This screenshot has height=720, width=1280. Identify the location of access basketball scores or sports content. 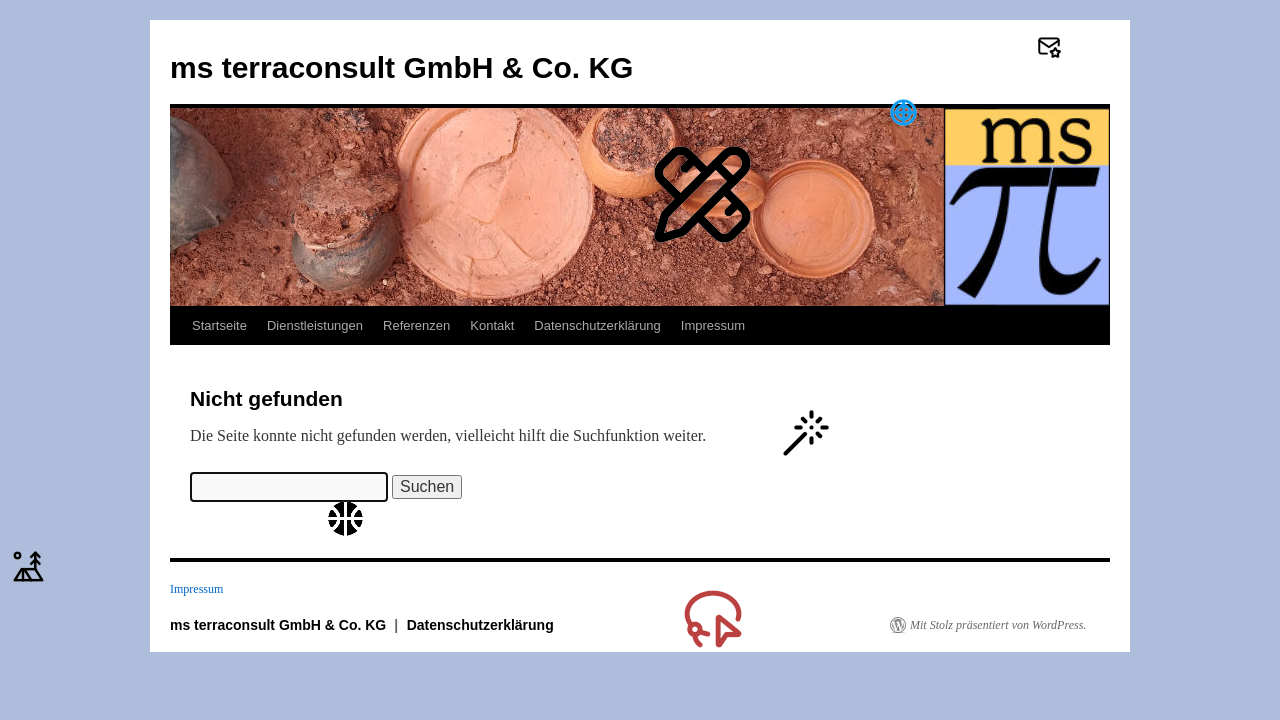
(345, 518).